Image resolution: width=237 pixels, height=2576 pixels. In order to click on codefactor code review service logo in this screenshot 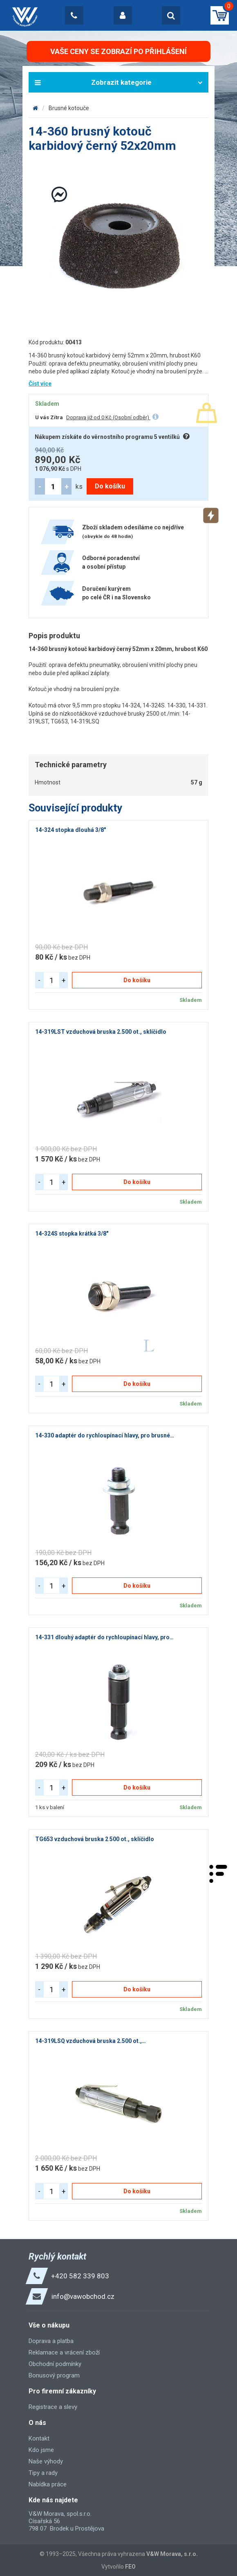, I will do `click(218, 1874)`.